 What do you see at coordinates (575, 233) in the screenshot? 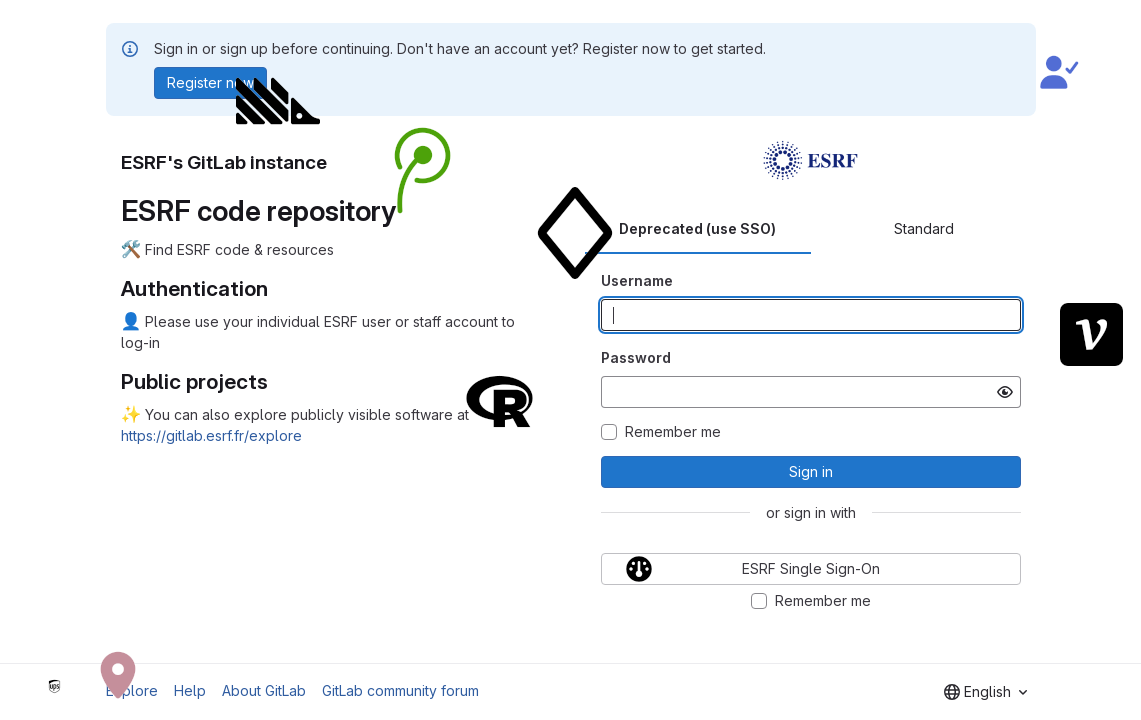
I see `indicates the diamonds suit in a card game` at bounding box center [575, 233].